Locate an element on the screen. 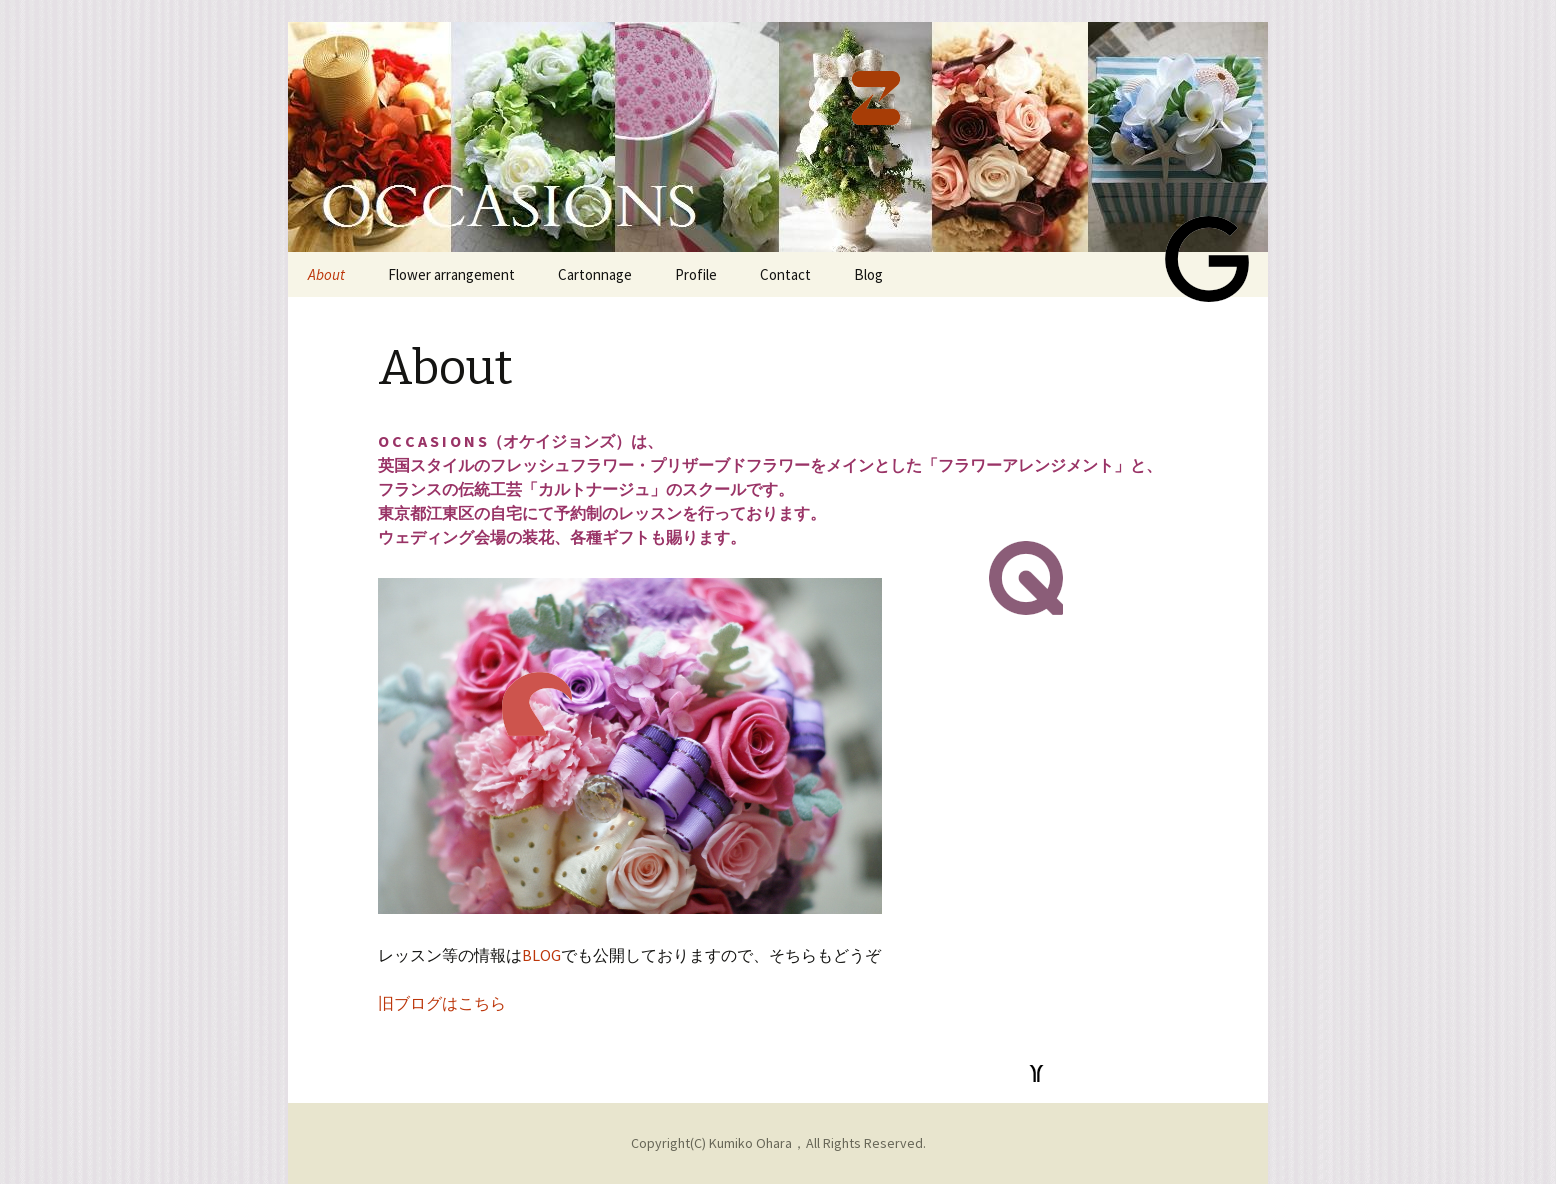  open zulip messaging app is located at coordinates (876, 98).